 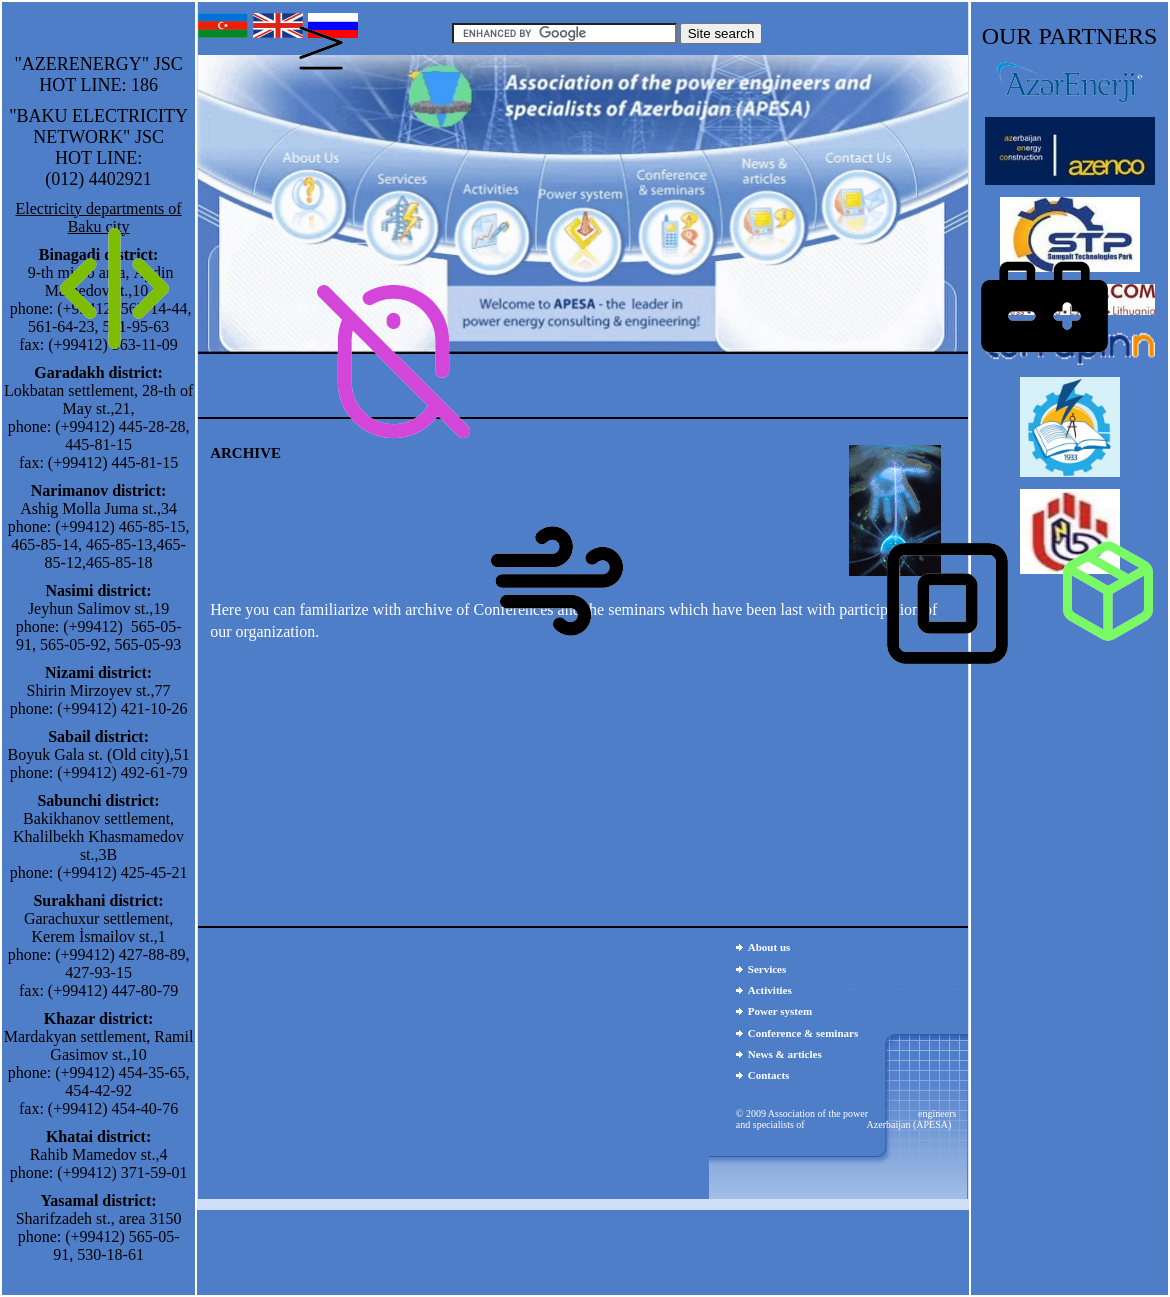 I want to click on check vehicle battery status, so click(x=1044, y=311).